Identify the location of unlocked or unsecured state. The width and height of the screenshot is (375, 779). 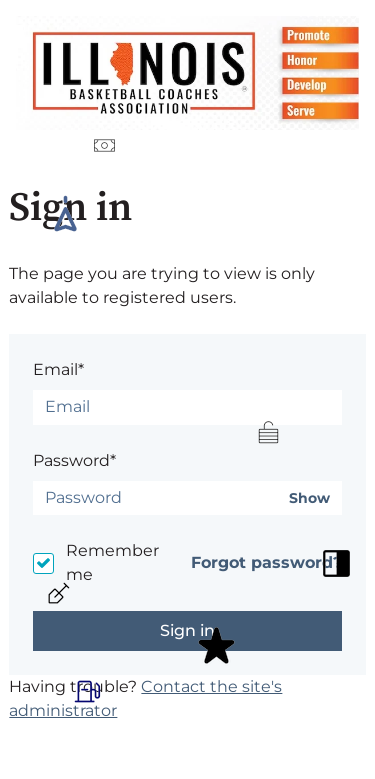
(268, 433).